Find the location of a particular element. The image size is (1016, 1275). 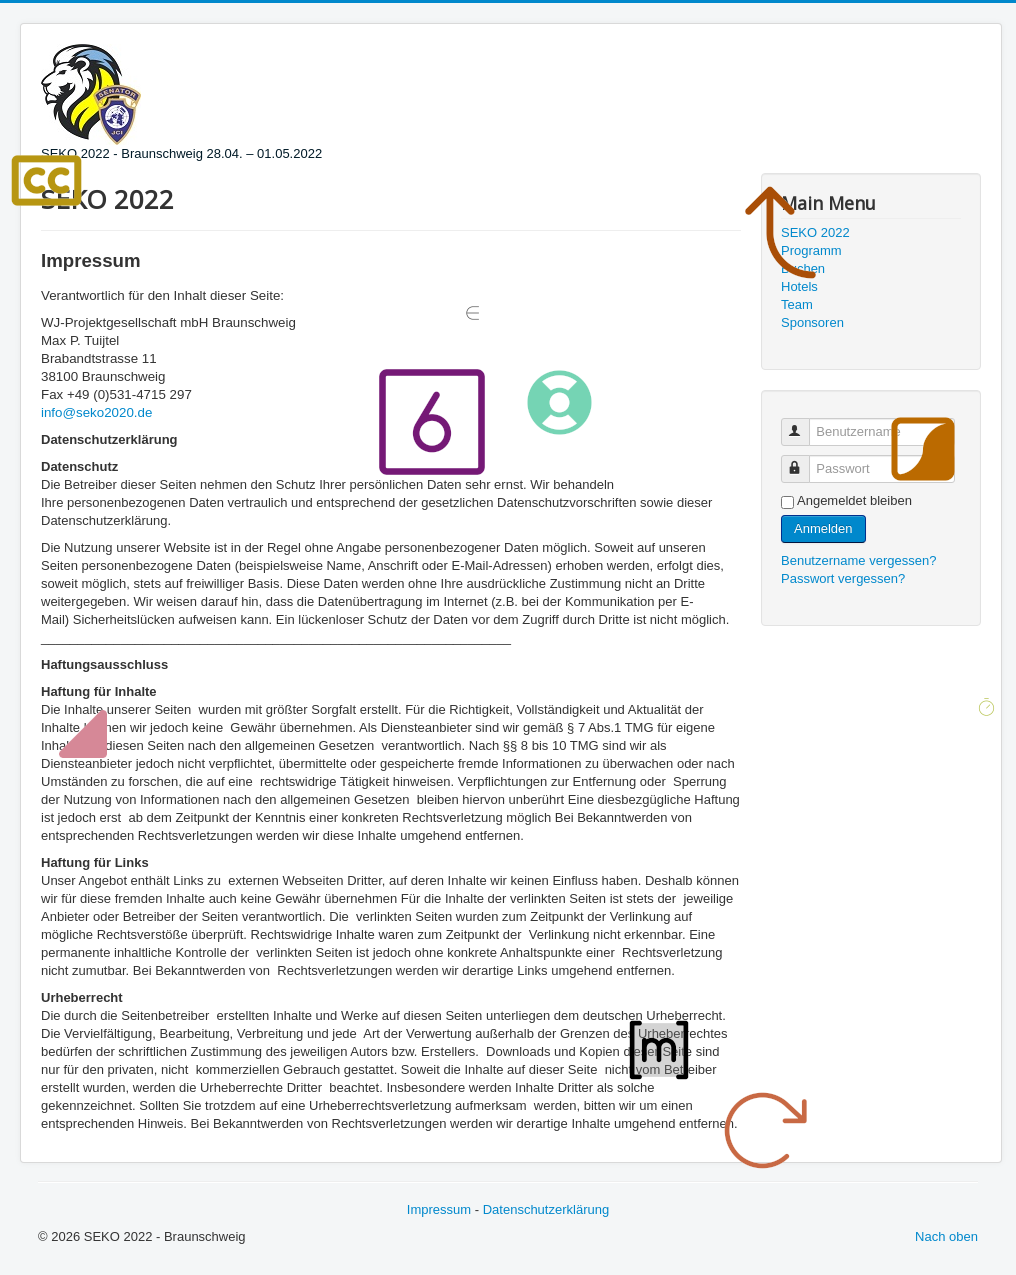

link to Matrix messaging platform is located at coordinates (659, 1050).